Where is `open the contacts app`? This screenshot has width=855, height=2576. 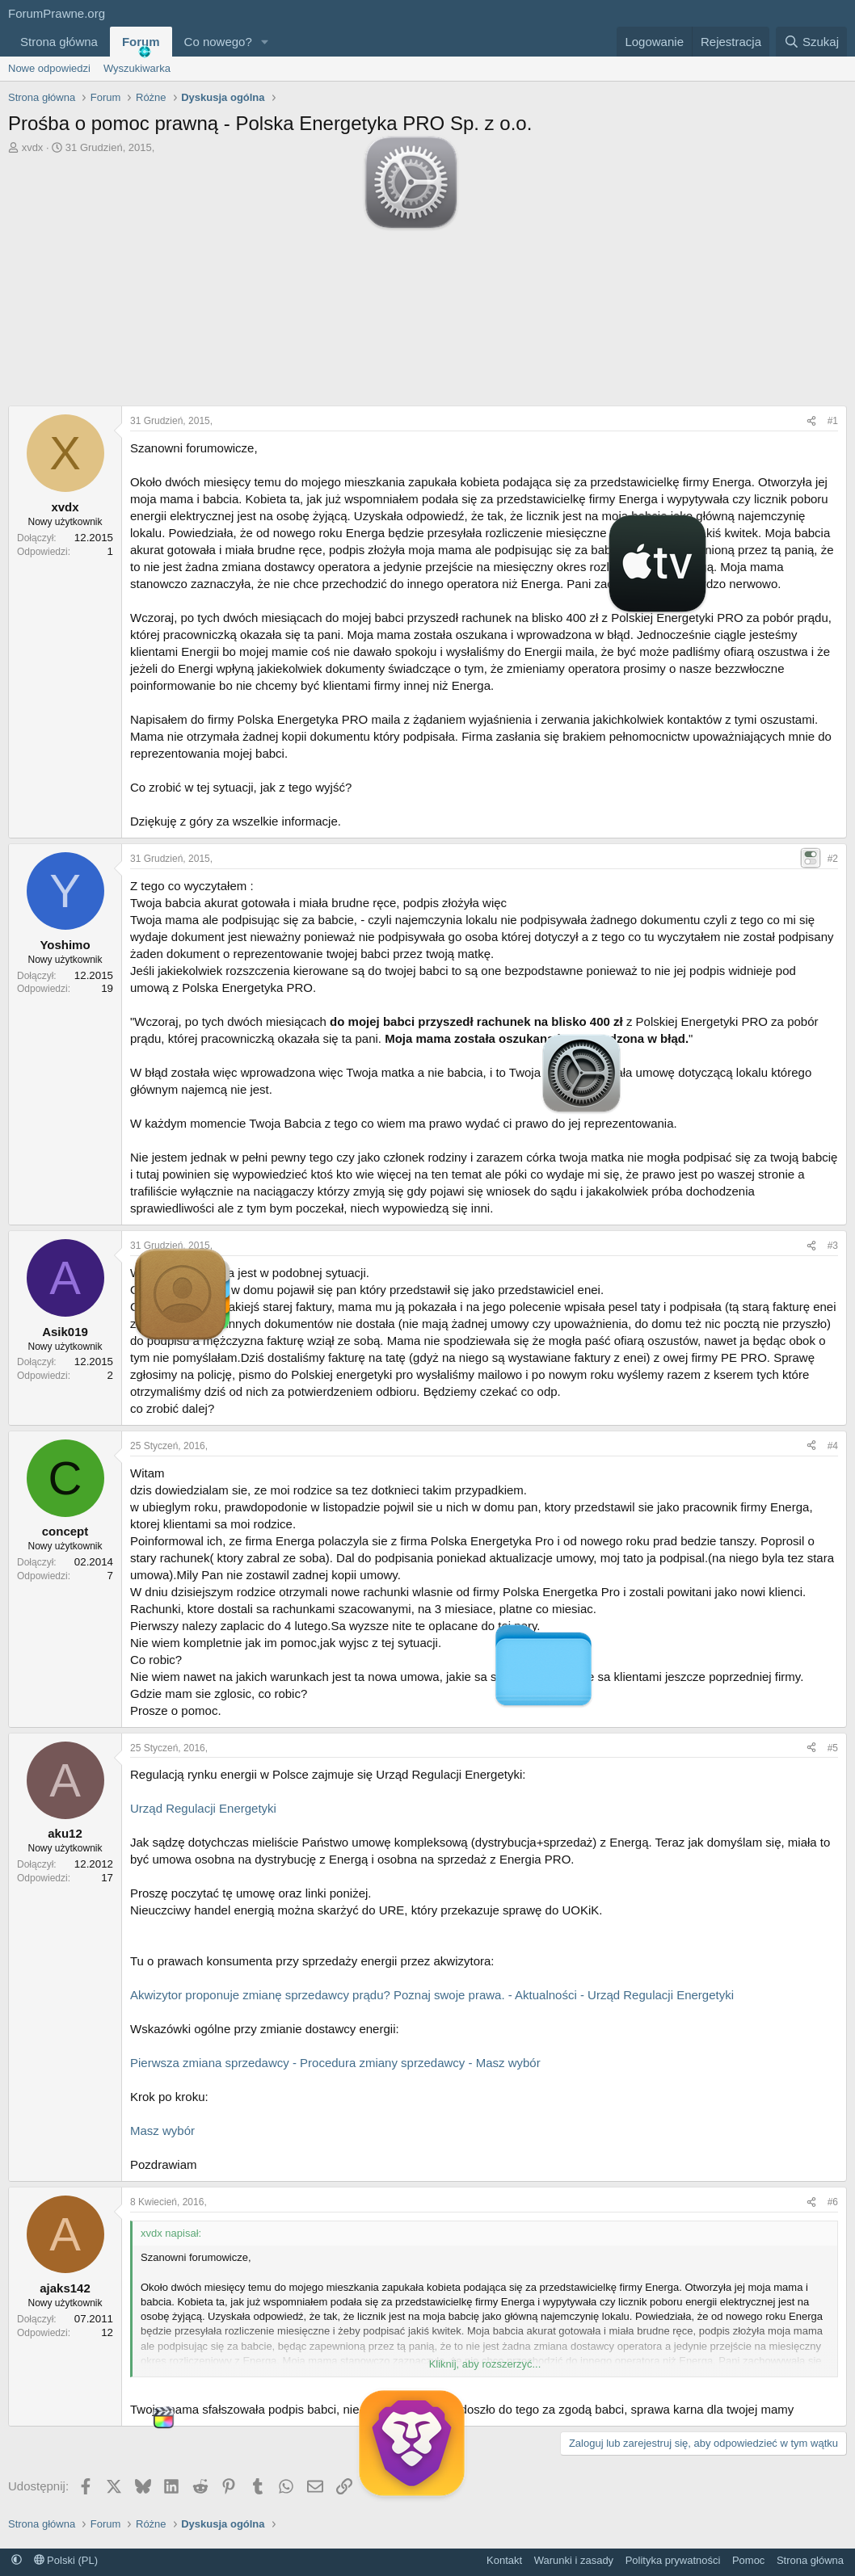 open the contacts app is located at coordinates (180, 1294).